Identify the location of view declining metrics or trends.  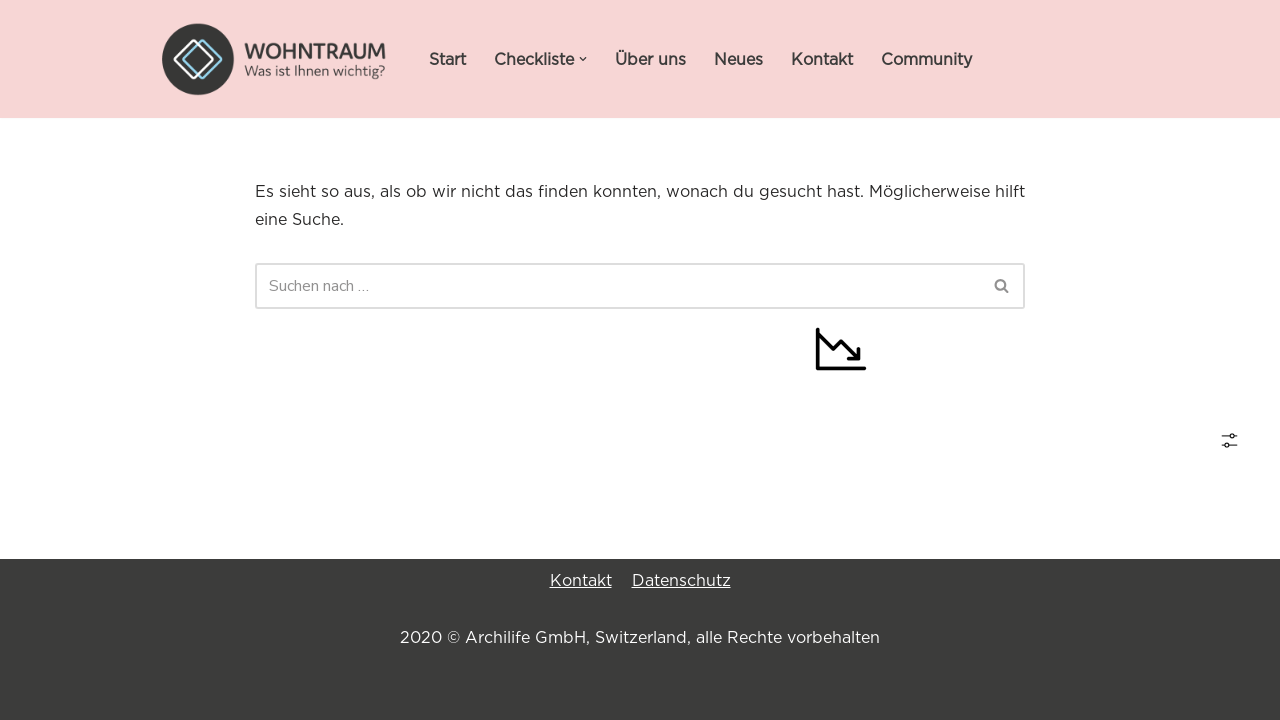
(841, 349).